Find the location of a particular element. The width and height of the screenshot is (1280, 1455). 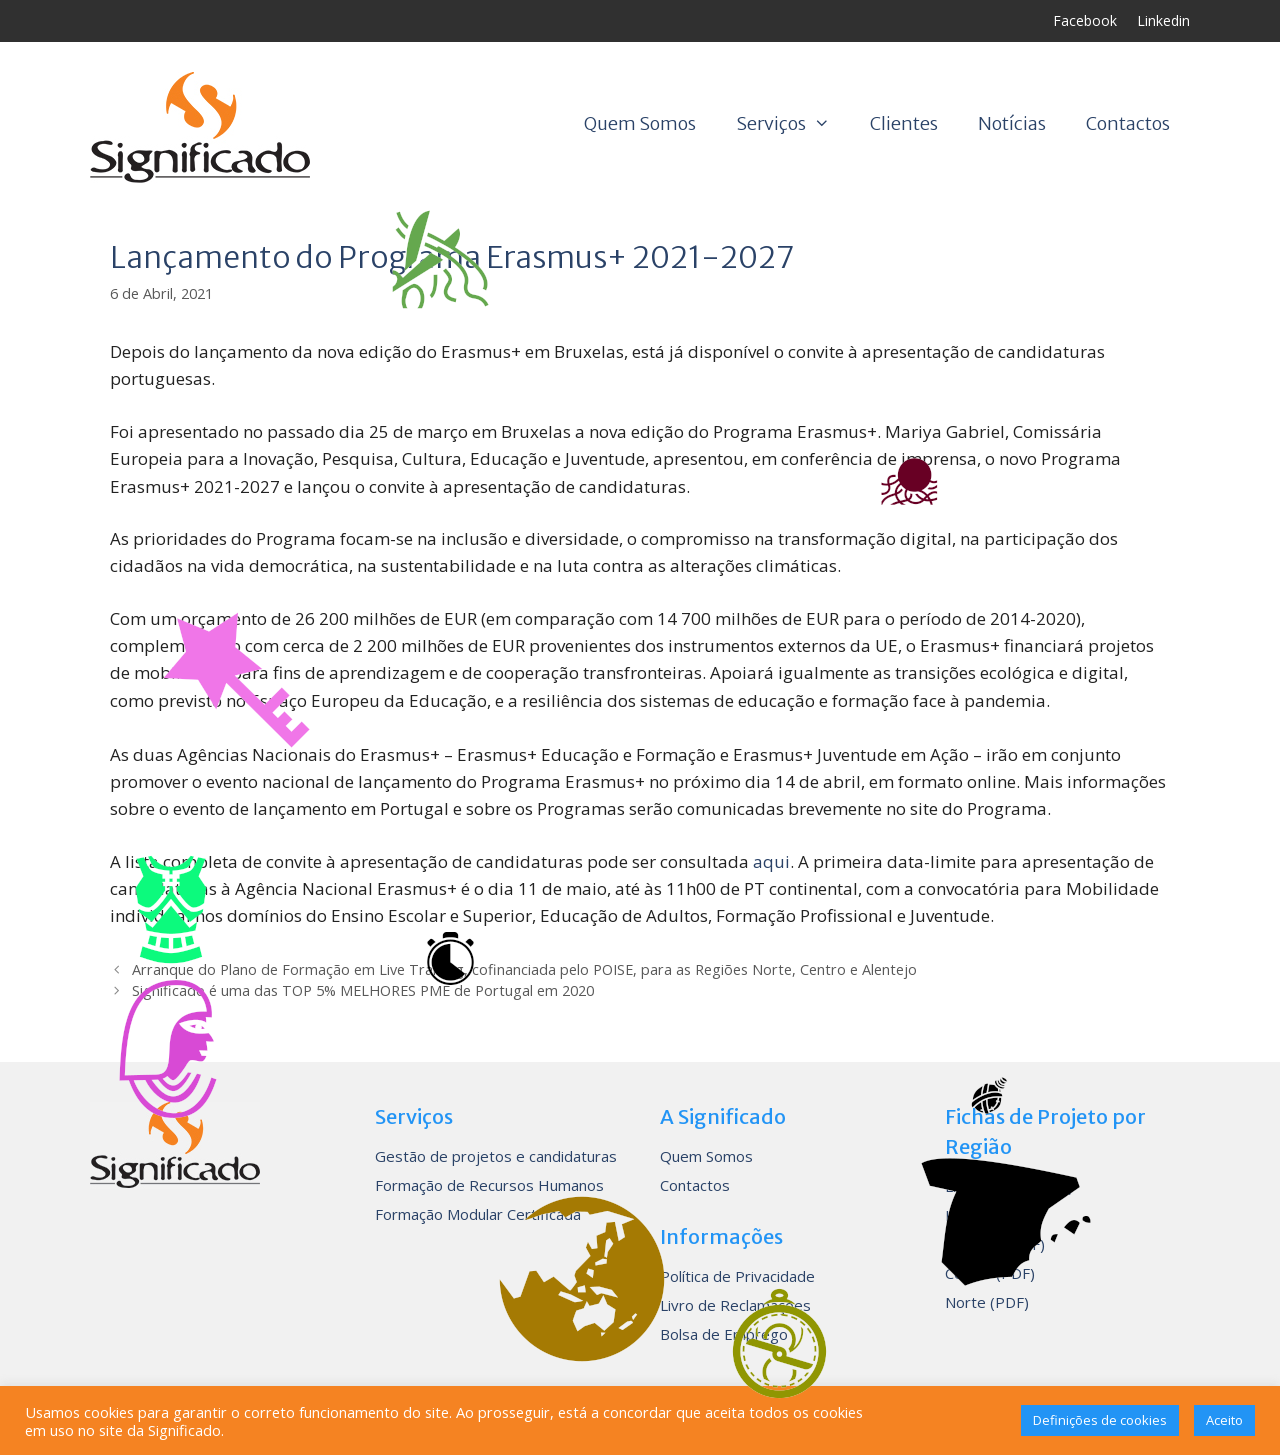

equip leather armor to your character is located at coordinates (171, 908).